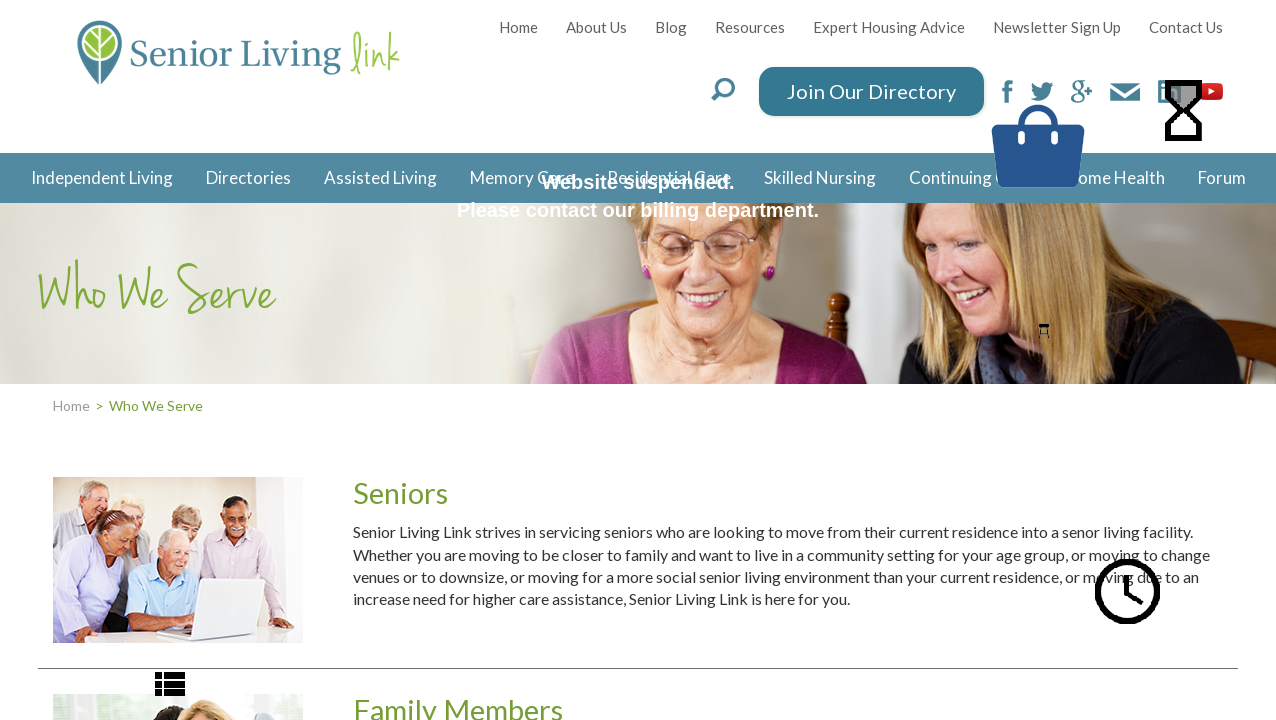 This screenshot has width=1276, height=720. I want to click on furniture item in a home decor or interior design app, so click(1044, 331).